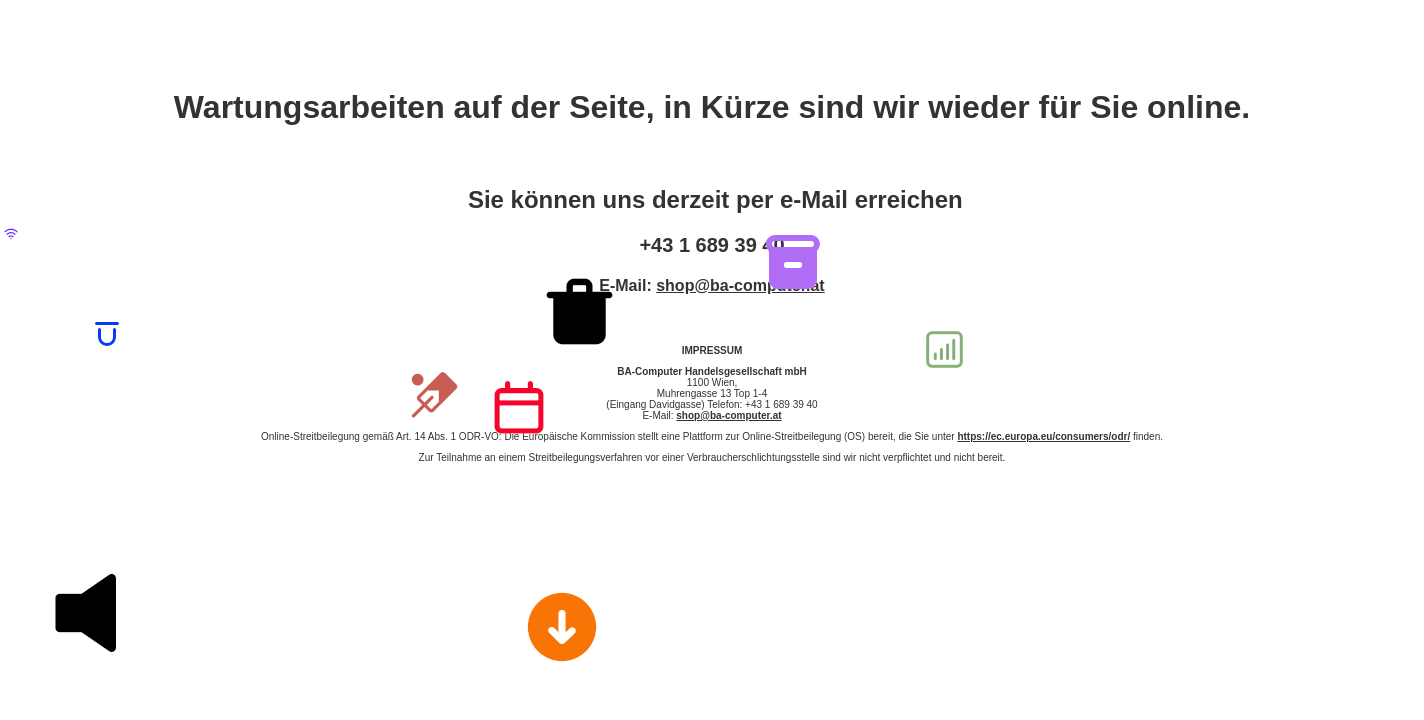  What do you see at coordinates (944, 349) in the screenshot?
I see `view analytics or statistics` at bounding box center [944, 349].